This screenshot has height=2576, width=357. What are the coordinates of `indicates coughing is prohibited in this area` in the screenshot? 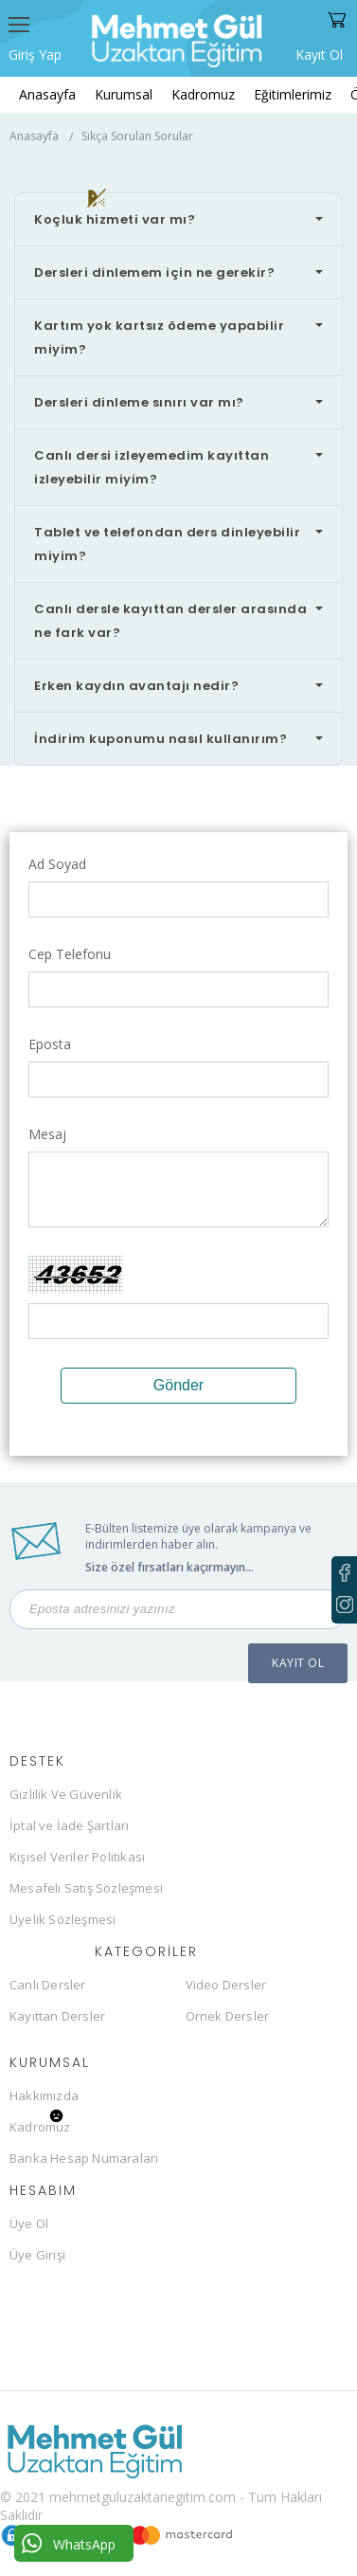 It's located at (97, 198).